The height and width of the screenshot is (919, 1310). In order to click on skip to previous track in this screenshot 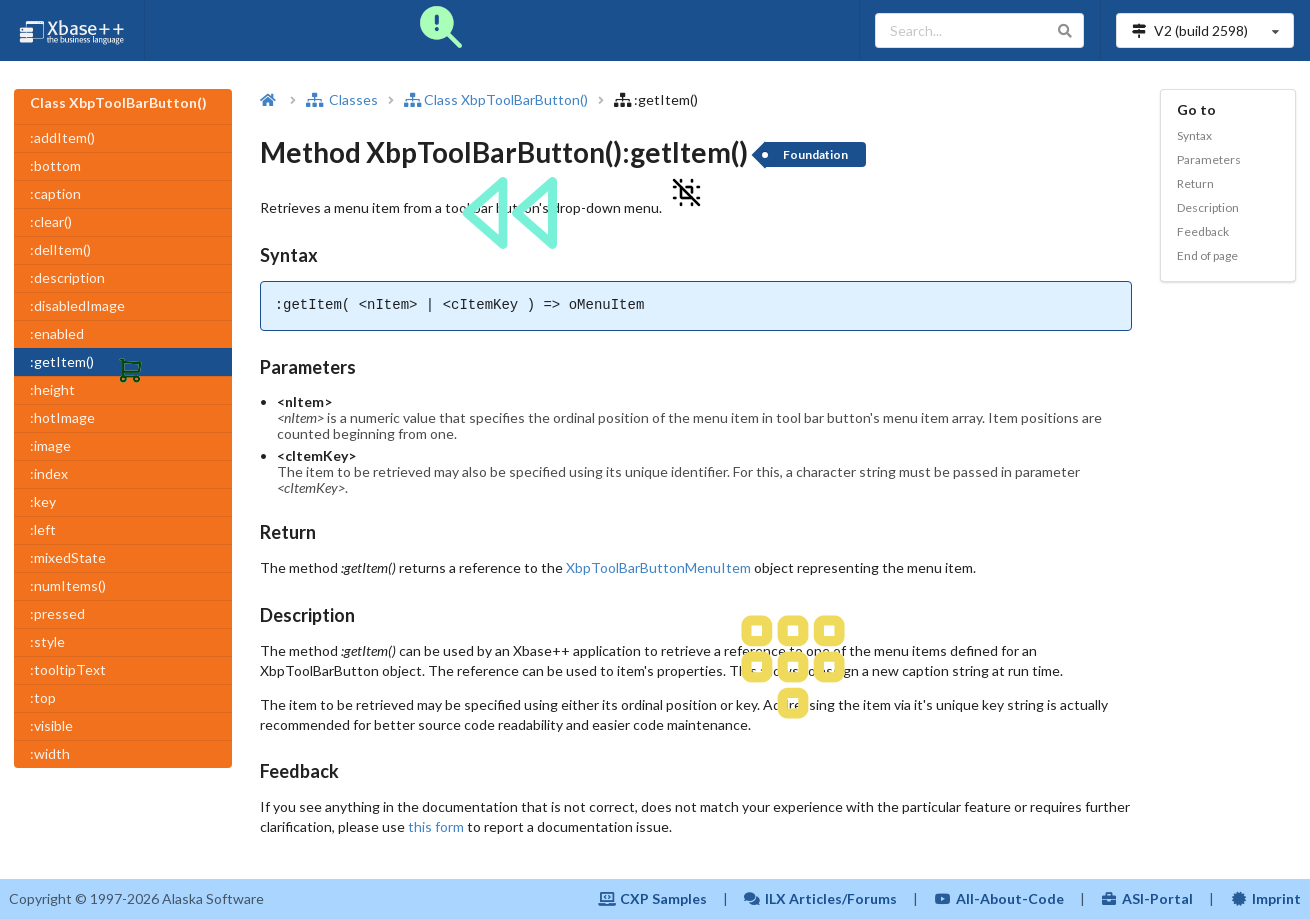, I will do `click(512, 213)`.